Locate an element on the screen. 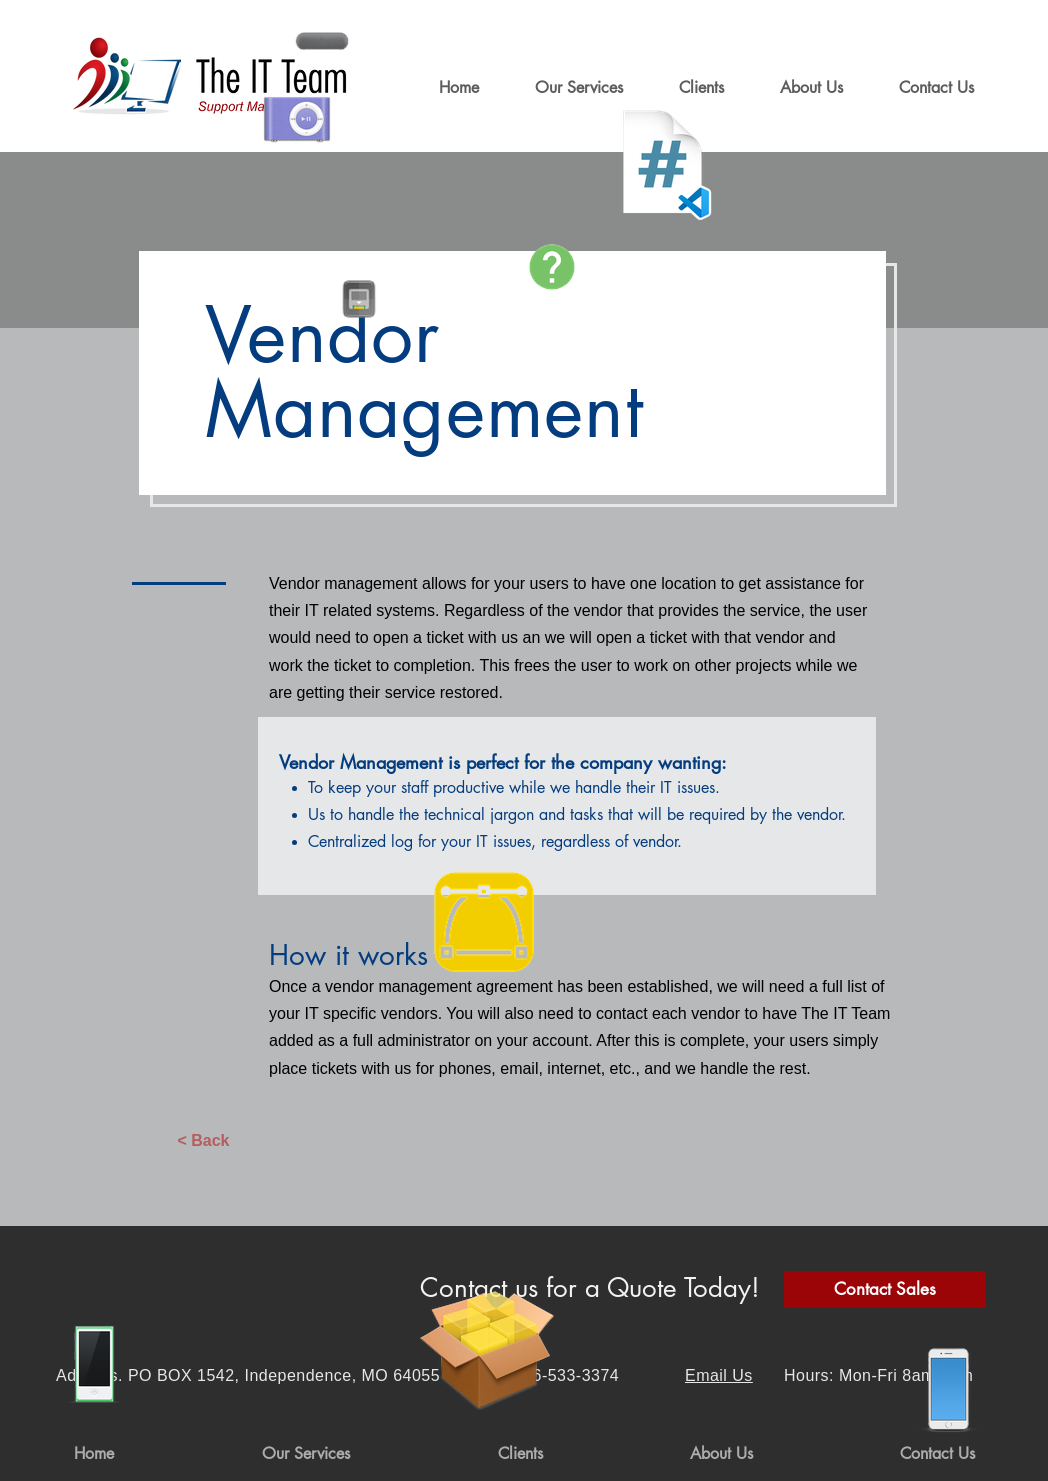 Image resolution: width=1048 pixels, height=1481 pixels. iPod nano device connected is located at coordinates (94, 1364).